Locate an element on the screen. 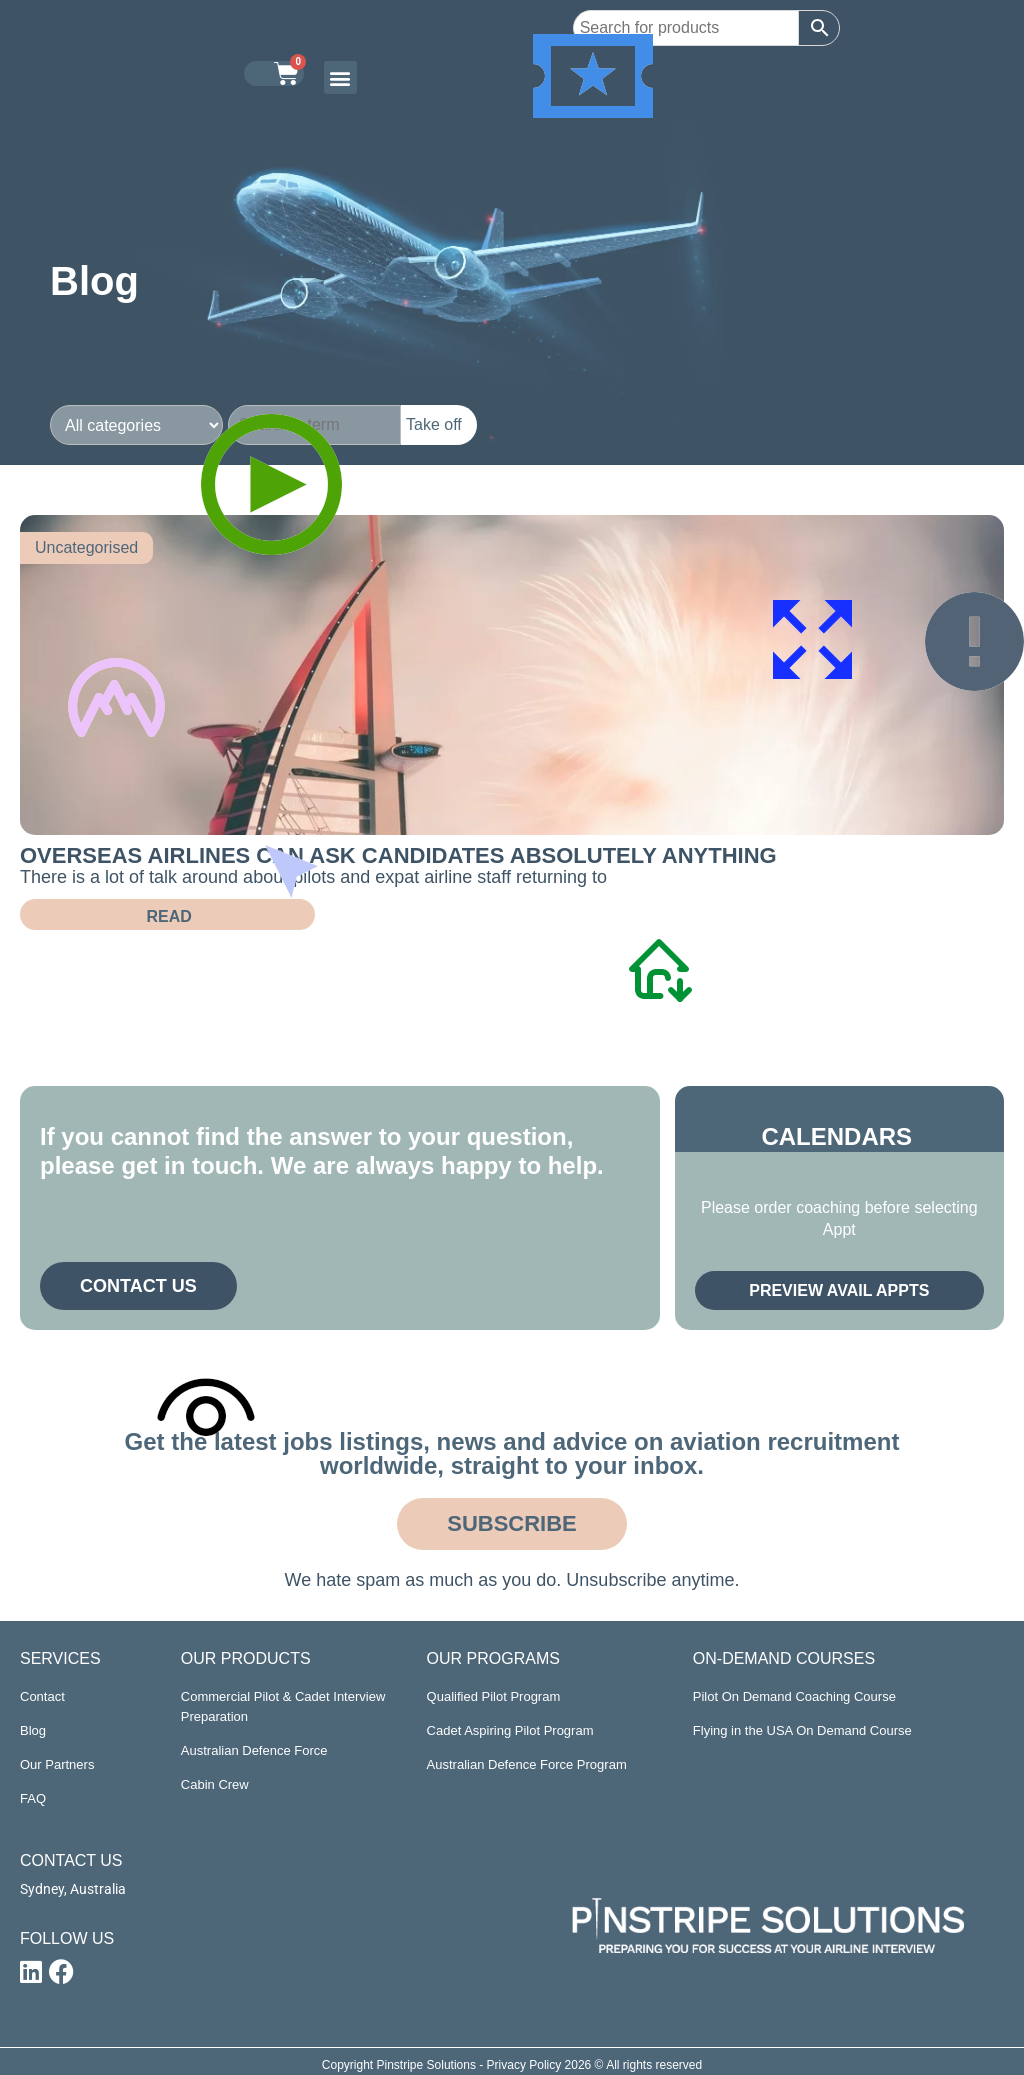  indicates an error or warning state is located at coordinates (974, 641).